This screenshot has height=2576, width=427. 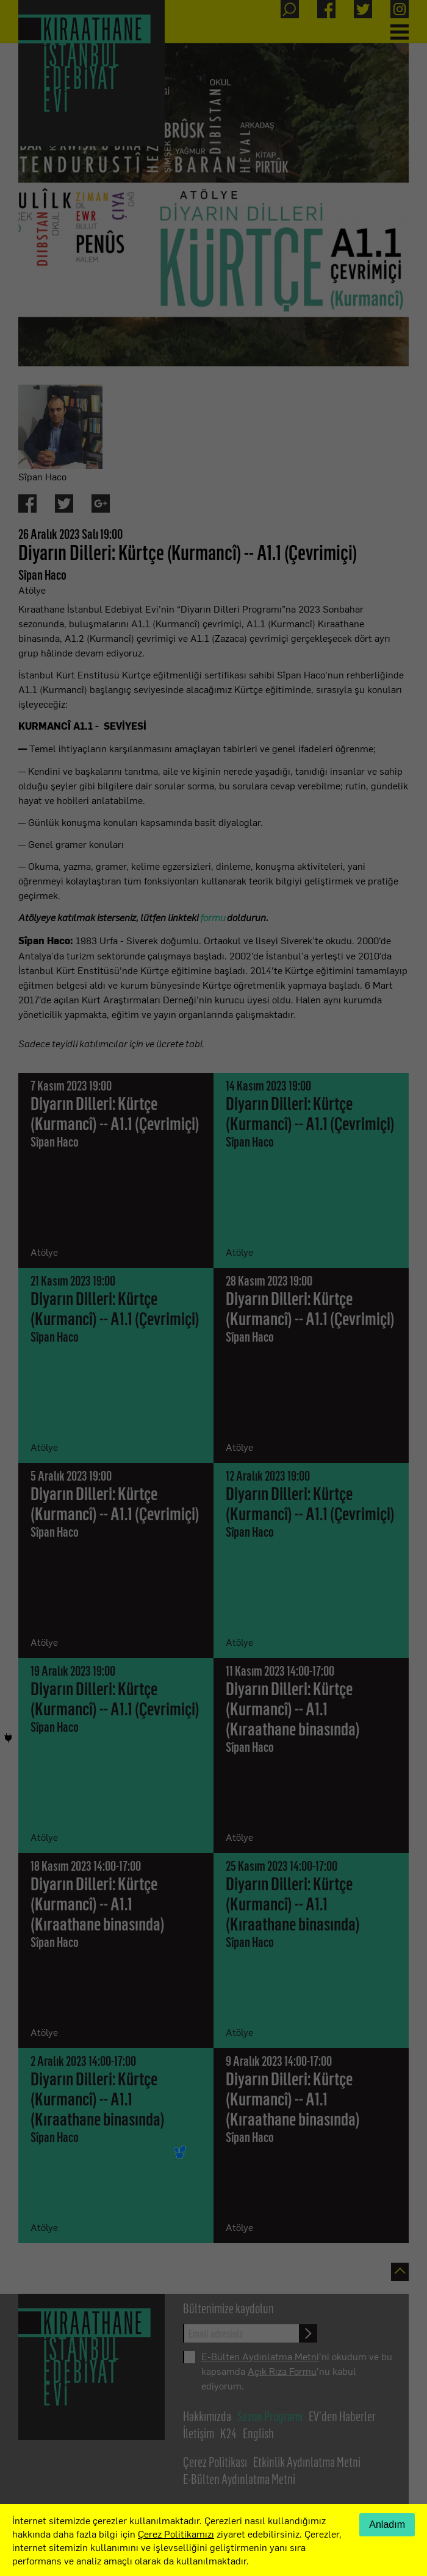 What do you see at coordinates (8, 1738) in the screenshot?
I see `connect to power source` at bounding box center [8, 1738].